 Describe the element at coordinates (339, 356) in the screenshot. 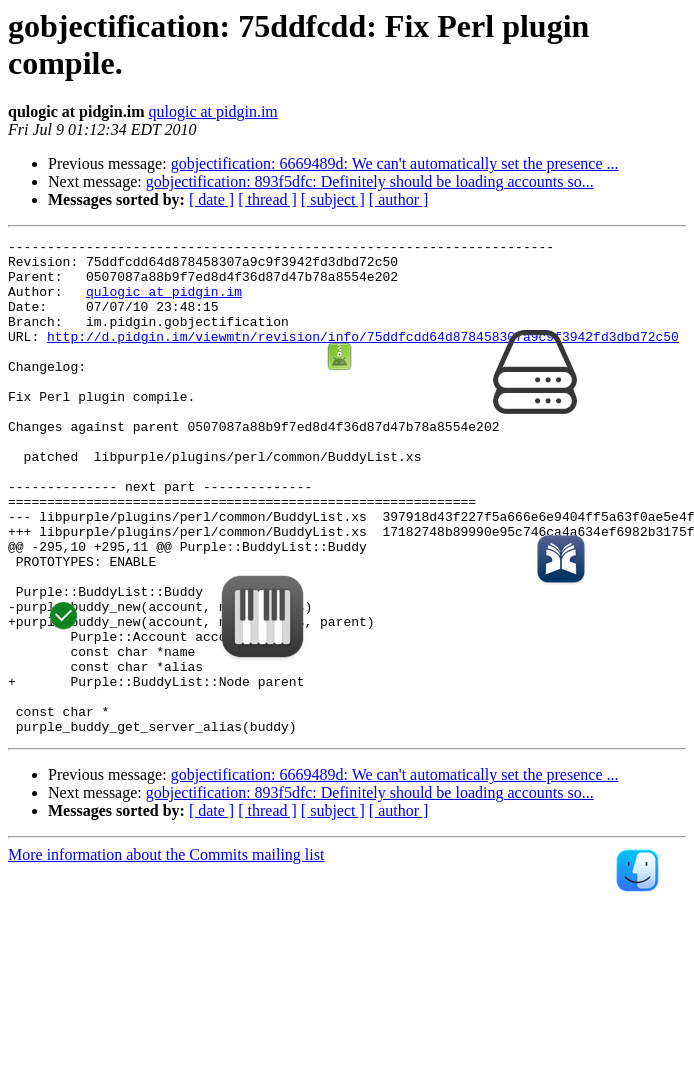

I see `an android application package file` at that location.